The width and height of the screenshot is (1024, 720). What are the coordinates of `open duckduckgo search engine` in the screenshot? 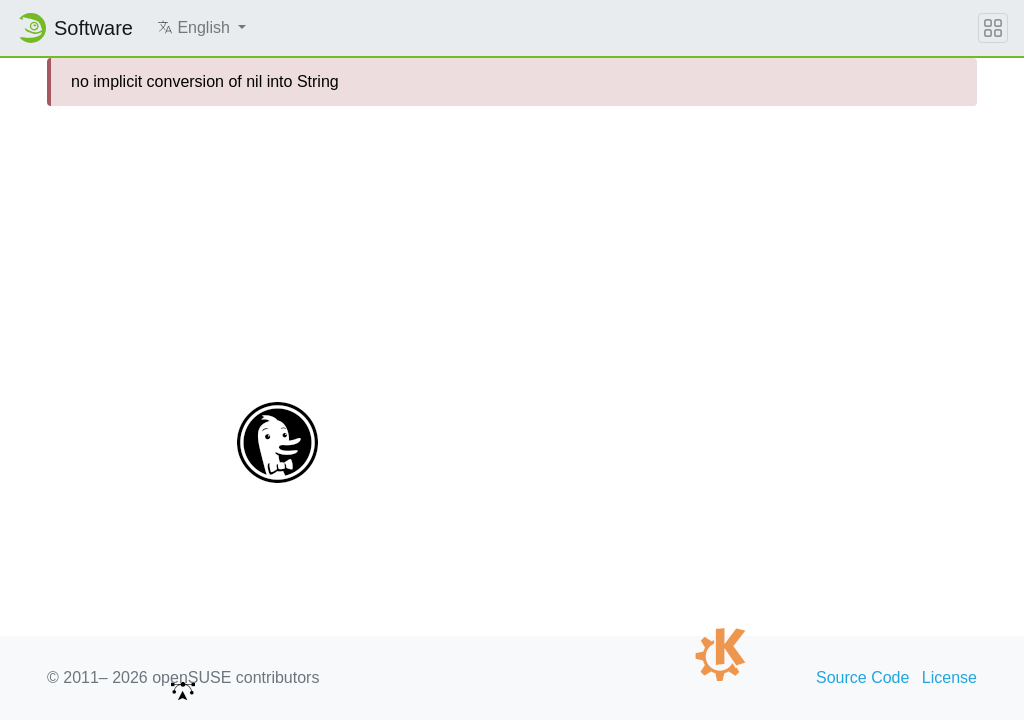 It's located at (277, 442).